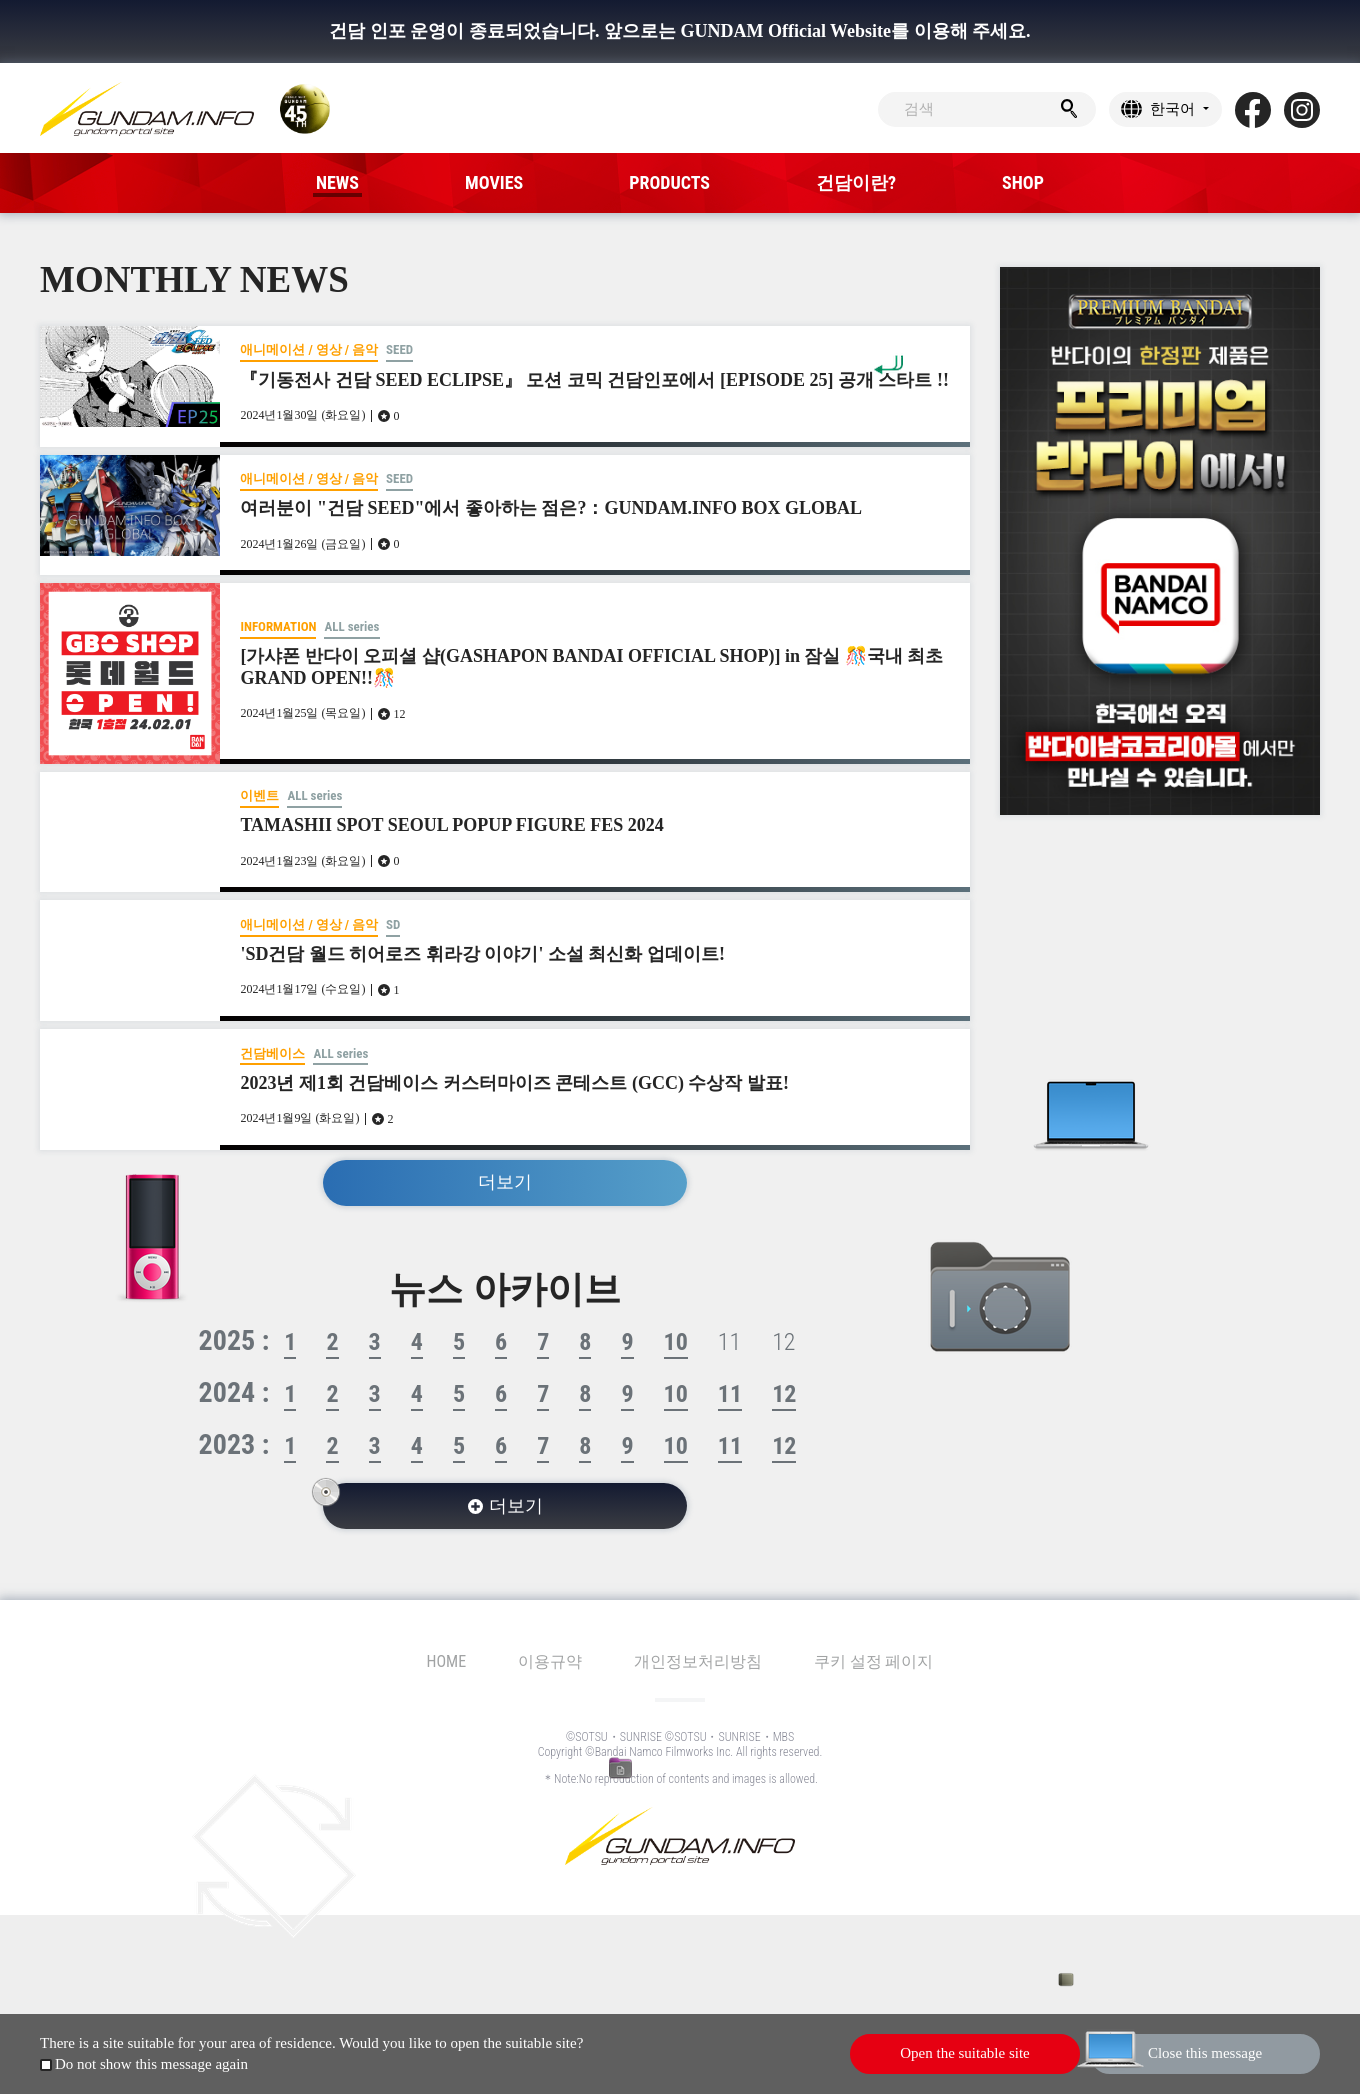 This screenshot has width=1360, height=2094. Describe the element at coordinates (1066, 1979) in the screenshot. I see `access the desktop folder` at that location.